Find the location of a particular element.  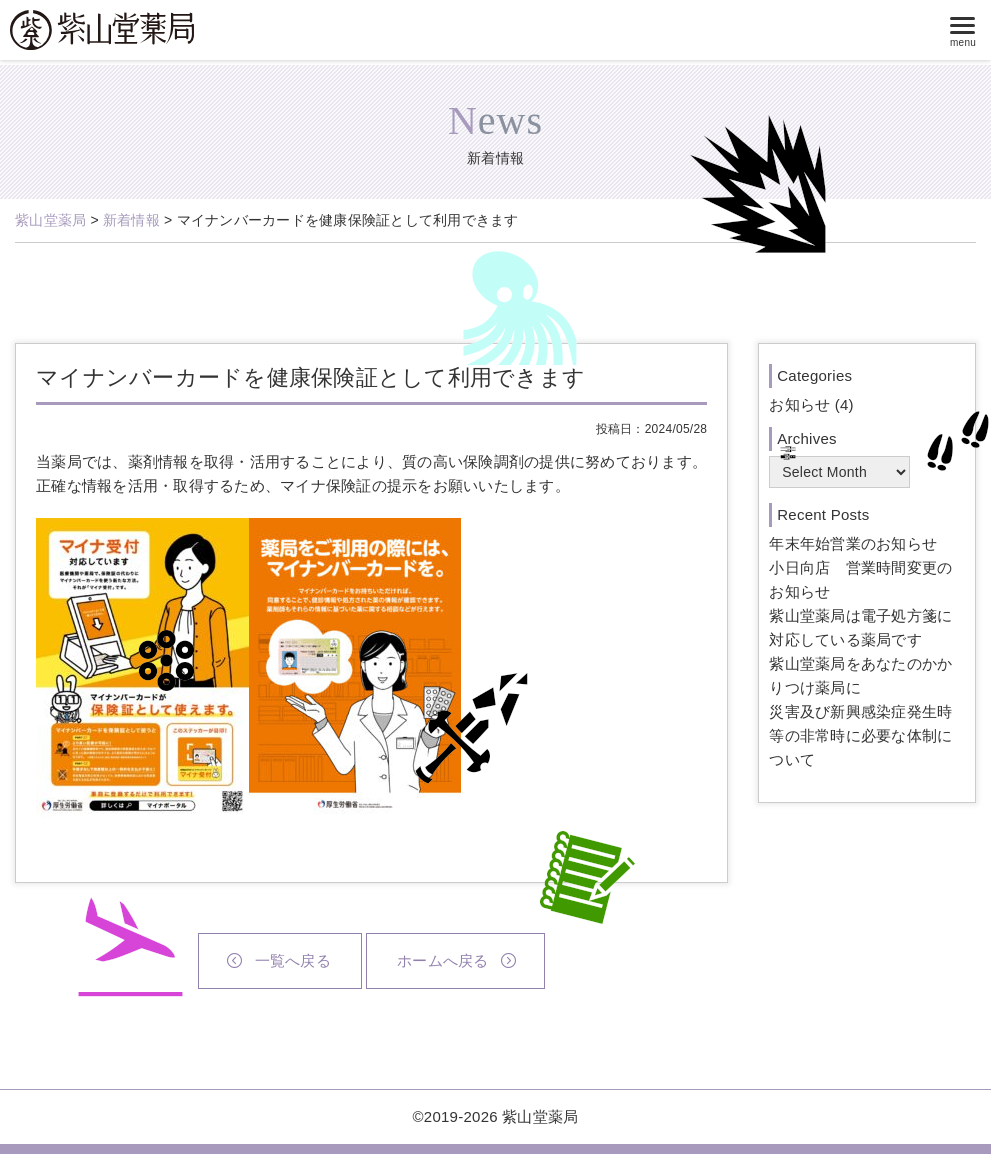

select chaingun weapon in game is located at coordinates (166, 660).